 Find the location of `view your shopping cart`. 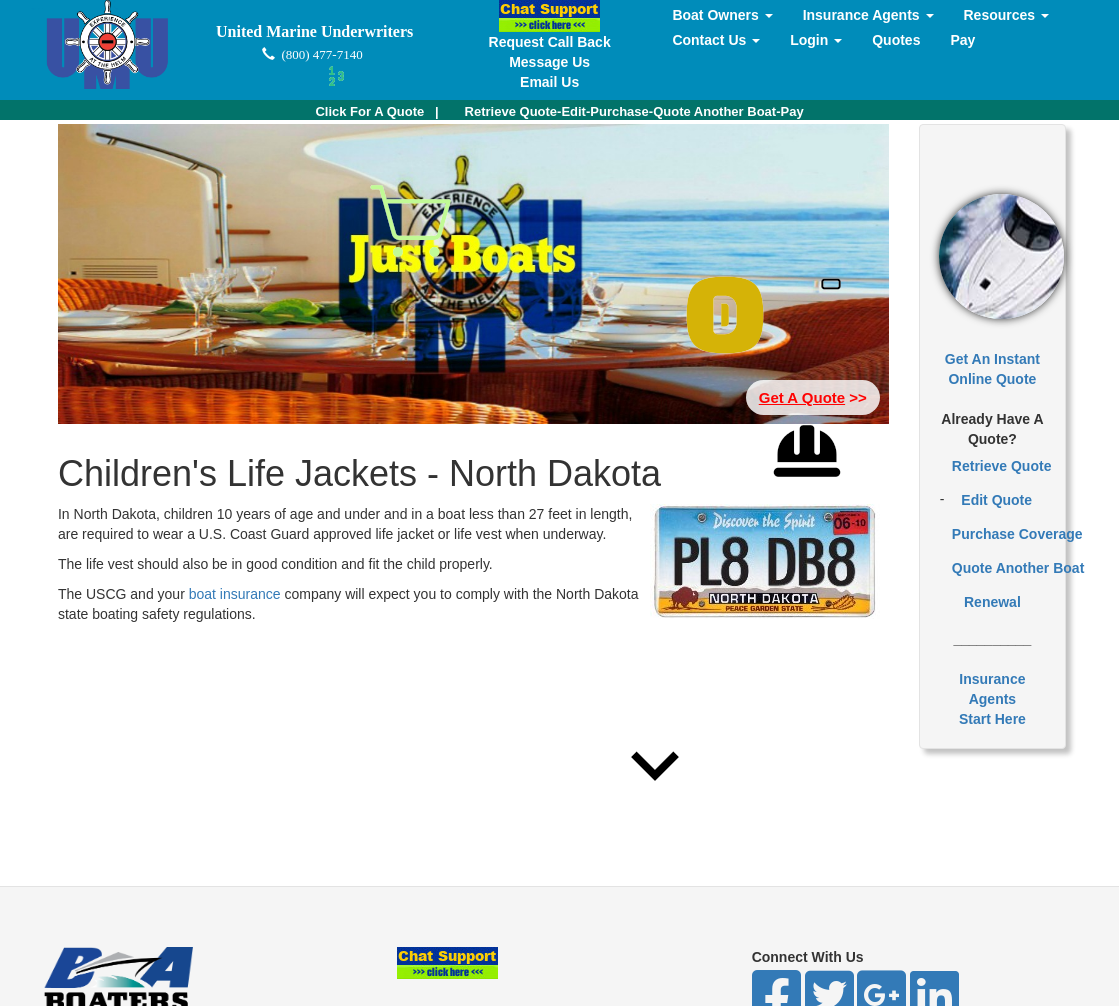

view your shopping cart is located at coordinates (412, 221).